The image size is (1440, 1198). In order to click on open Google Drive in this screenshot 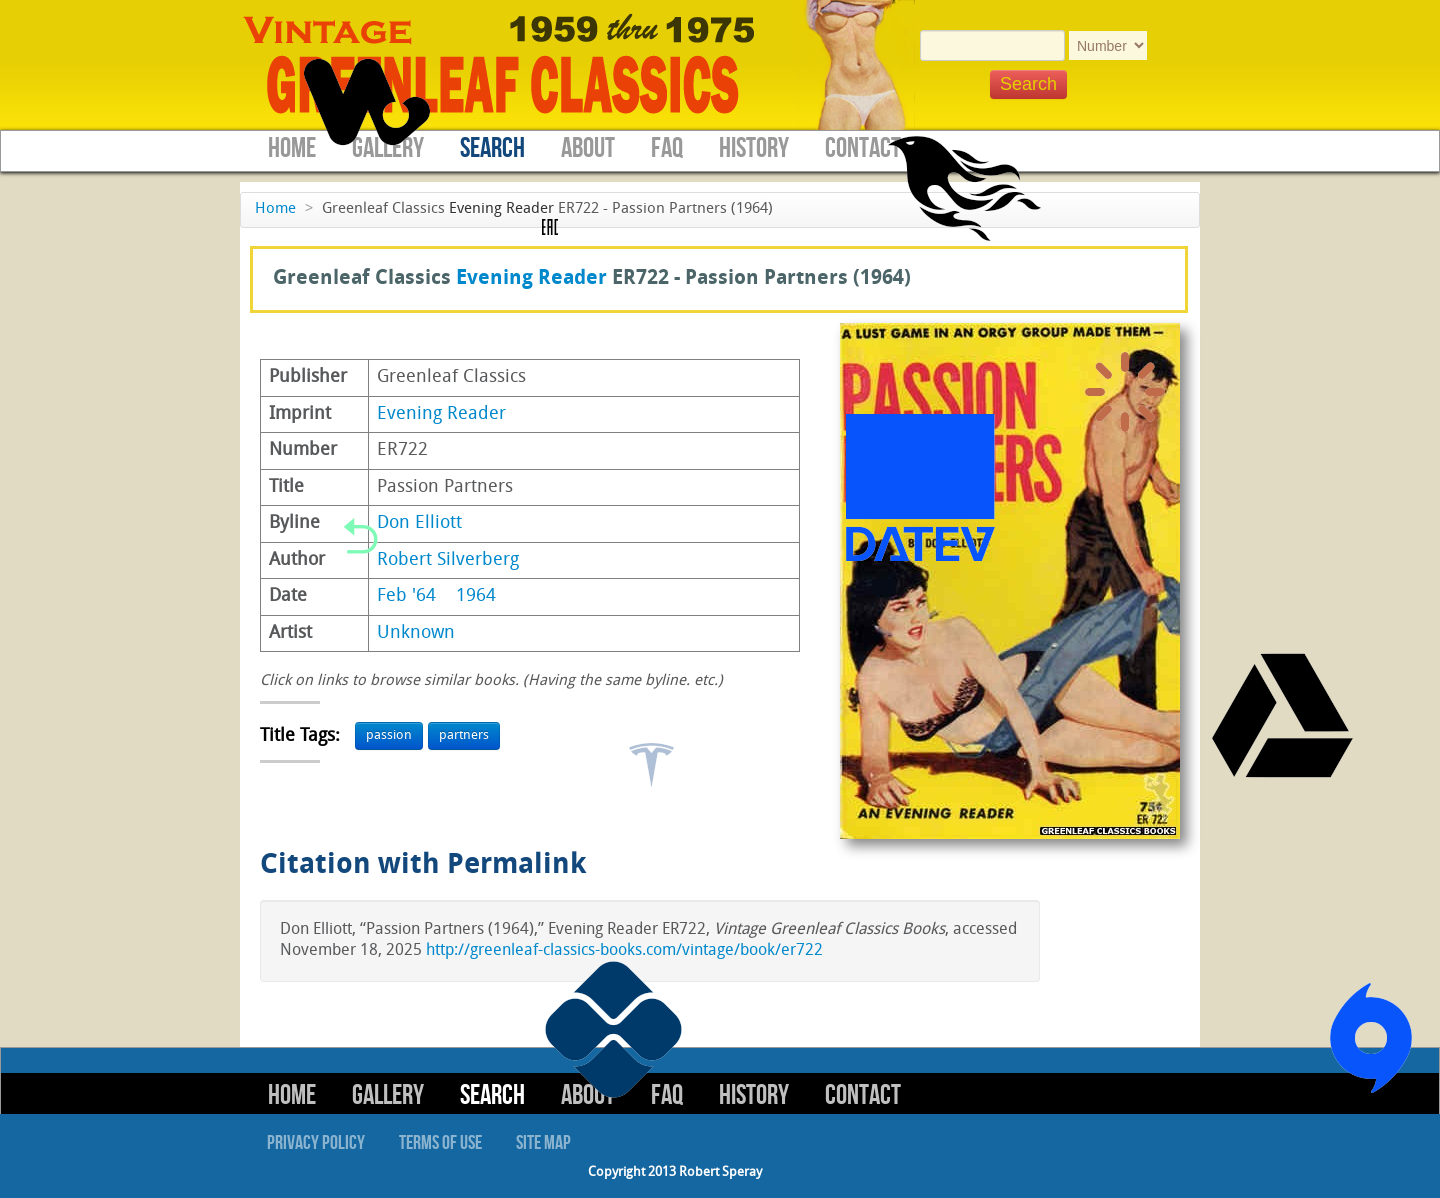, I will do `click(1282, 715)`.